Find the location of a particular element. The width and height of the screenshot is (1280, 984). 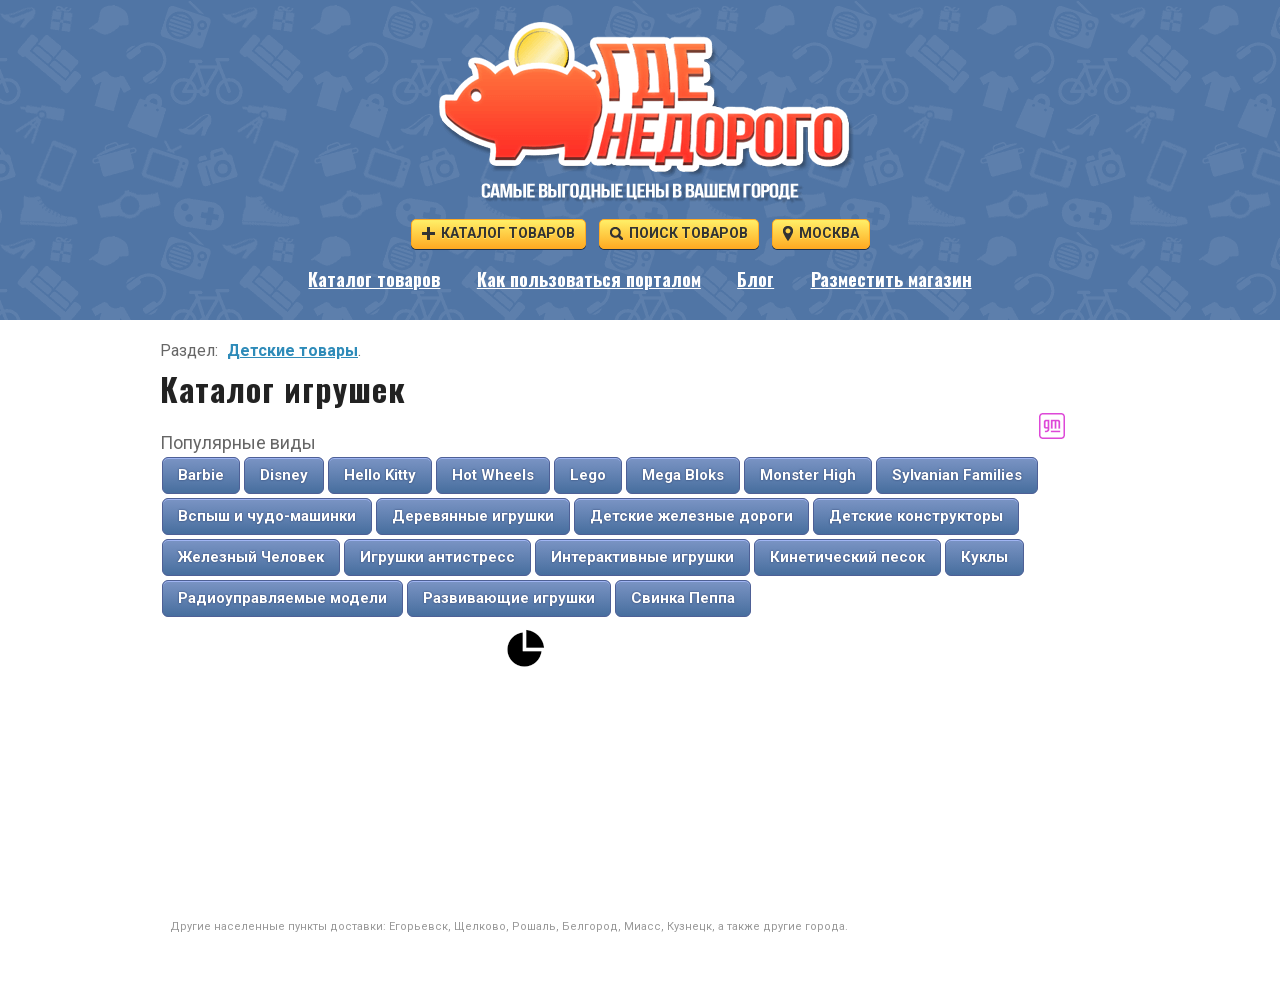

view analytics or statistics breakdown is located at coordinates (524, 649).